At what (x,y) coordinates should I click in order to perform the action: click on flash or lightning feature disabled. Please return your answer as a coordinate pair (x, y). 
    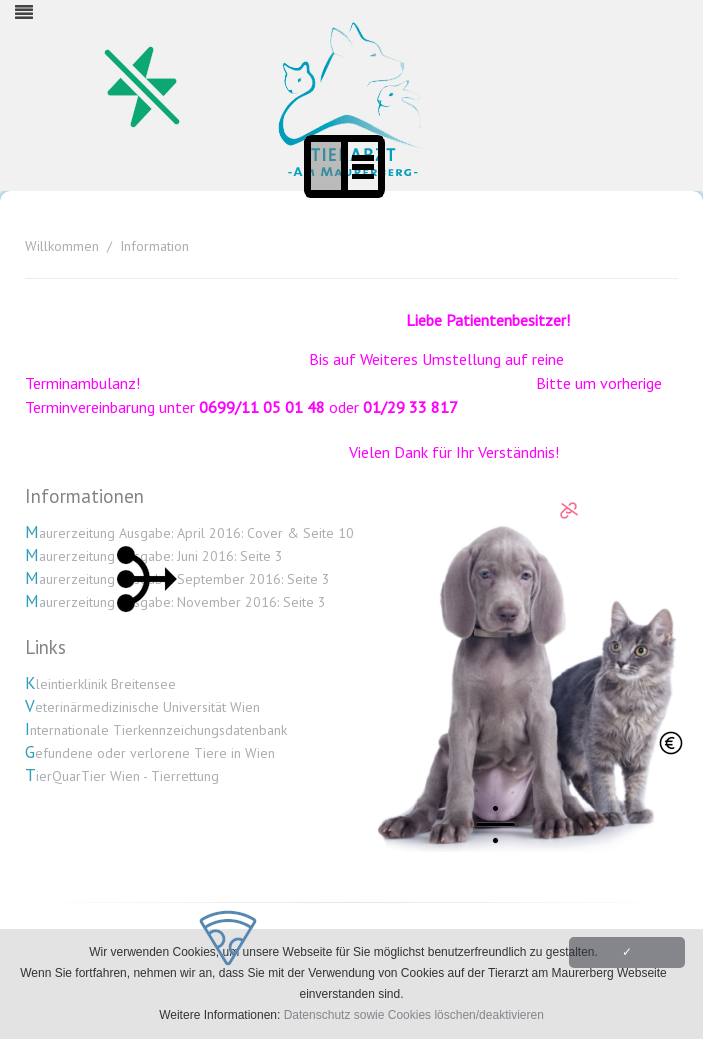
    Looking at the image, I should click on (142, 87).